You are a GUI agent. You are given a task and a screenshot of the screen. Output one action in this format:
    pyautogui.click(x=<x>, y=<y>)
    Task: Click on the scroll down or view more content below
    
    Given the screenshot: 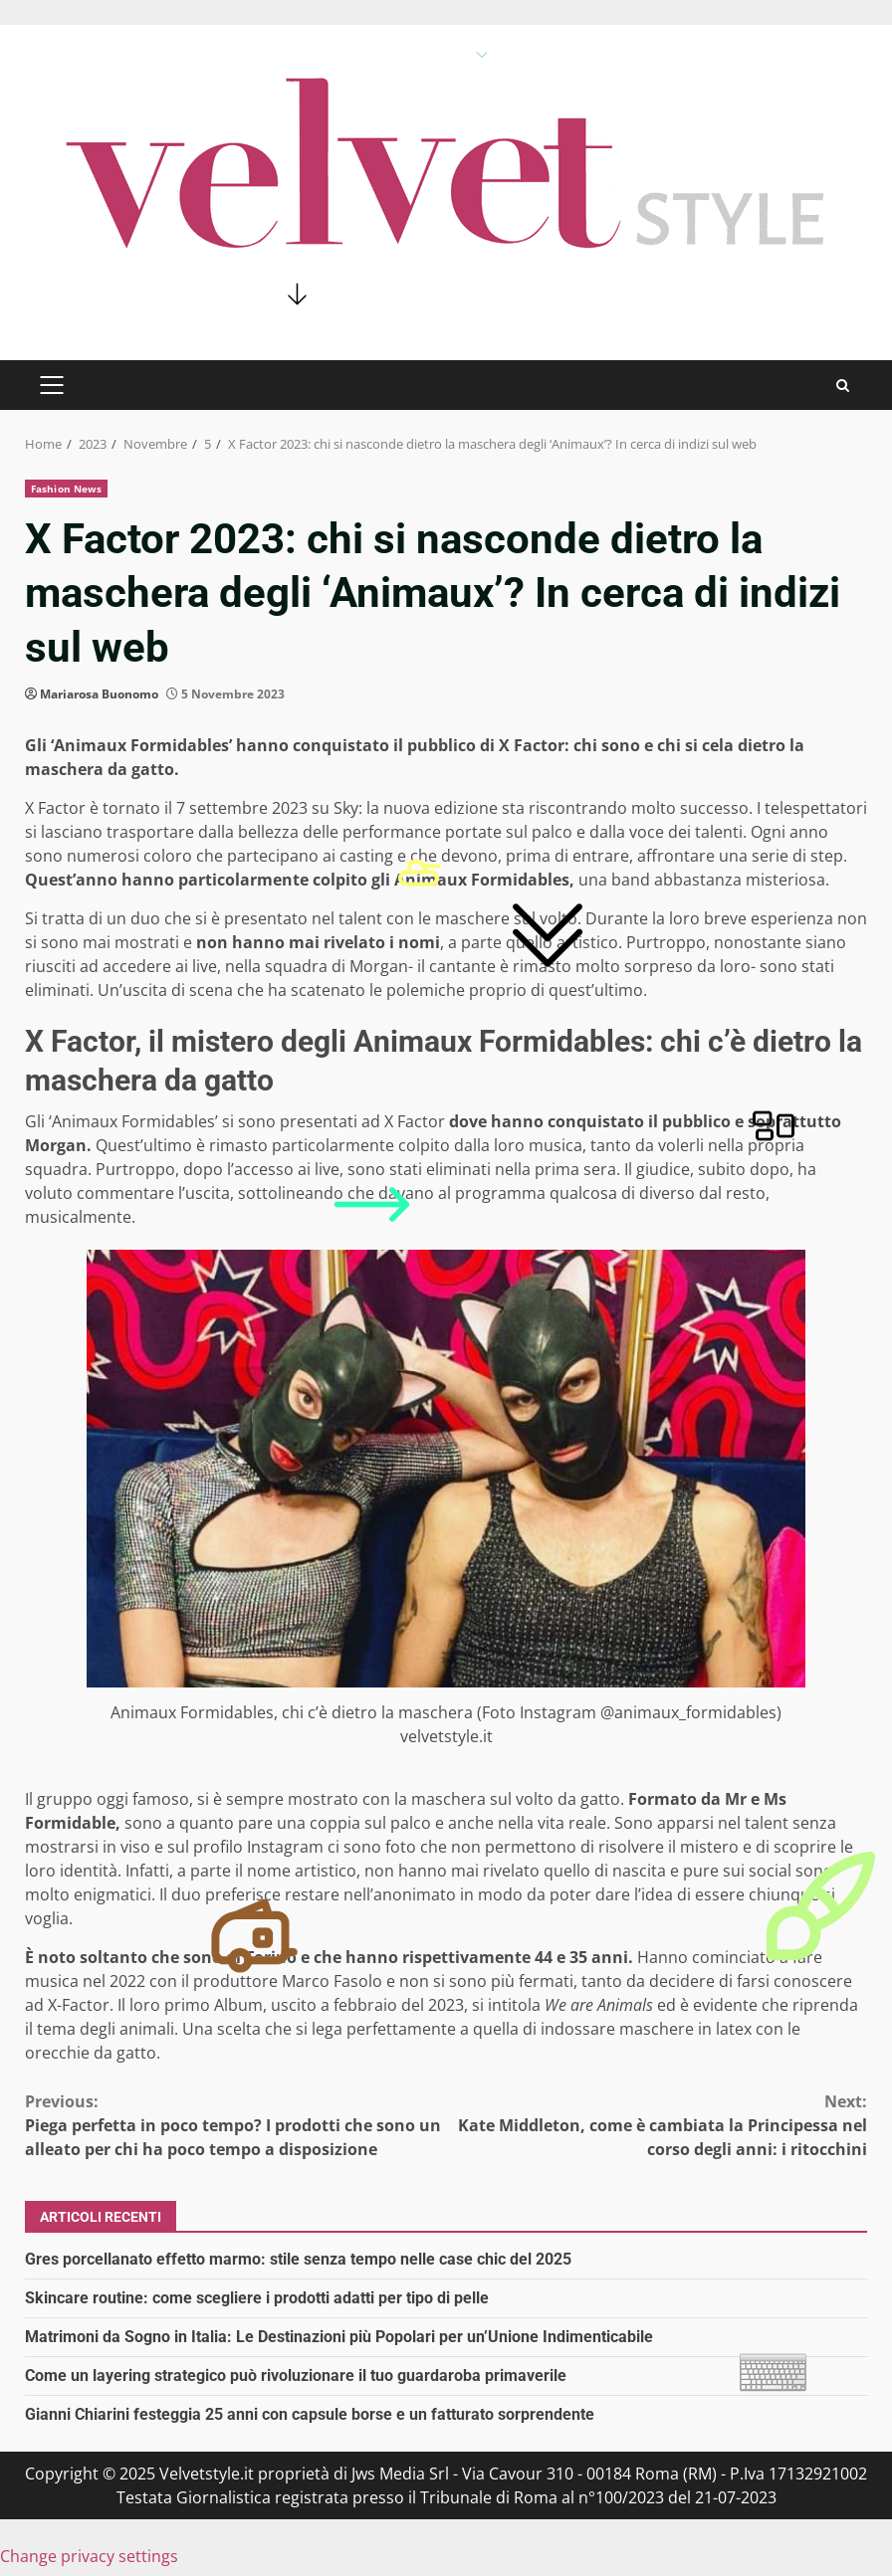 What is the action you would take?
    pyautogui.click(x=548, y=935)
    